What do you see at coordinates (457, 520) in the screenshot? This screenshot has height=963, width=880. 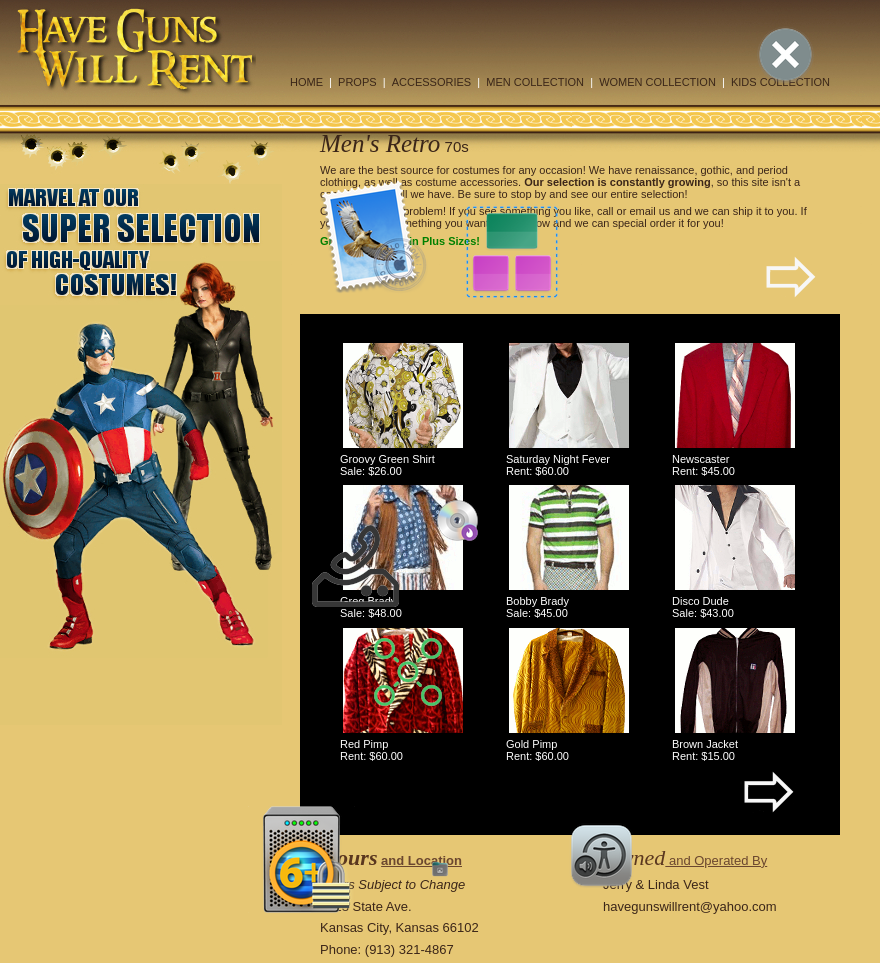 I see `burn data to a dvd disc` at bounding box center [457, 520].